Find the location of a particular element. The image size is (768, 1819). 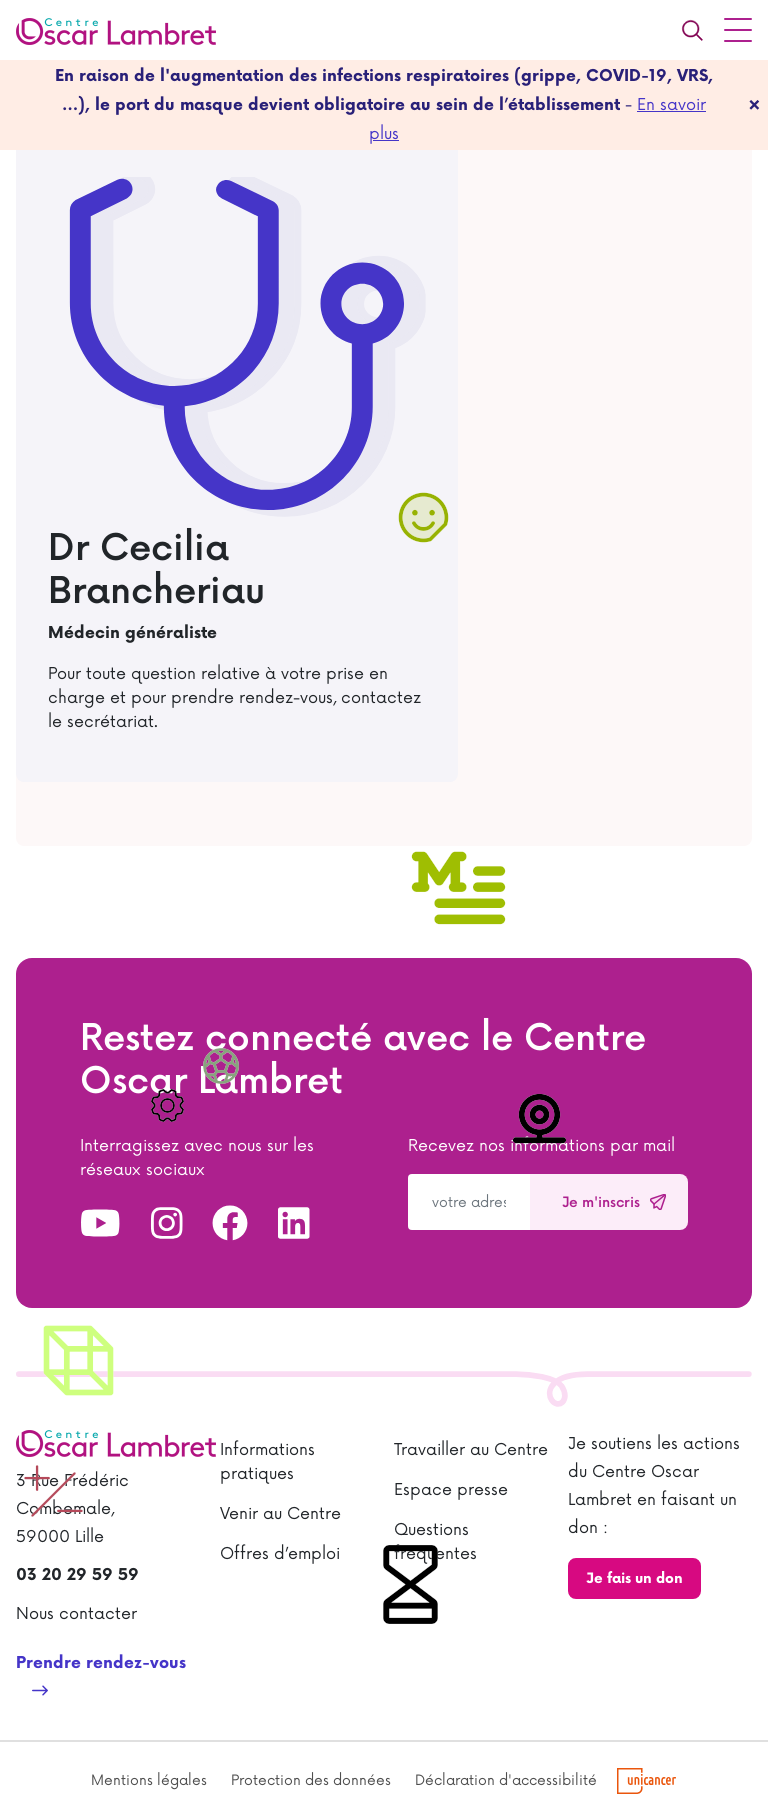

indicates time is running low is located at coordinates (410, 1584).